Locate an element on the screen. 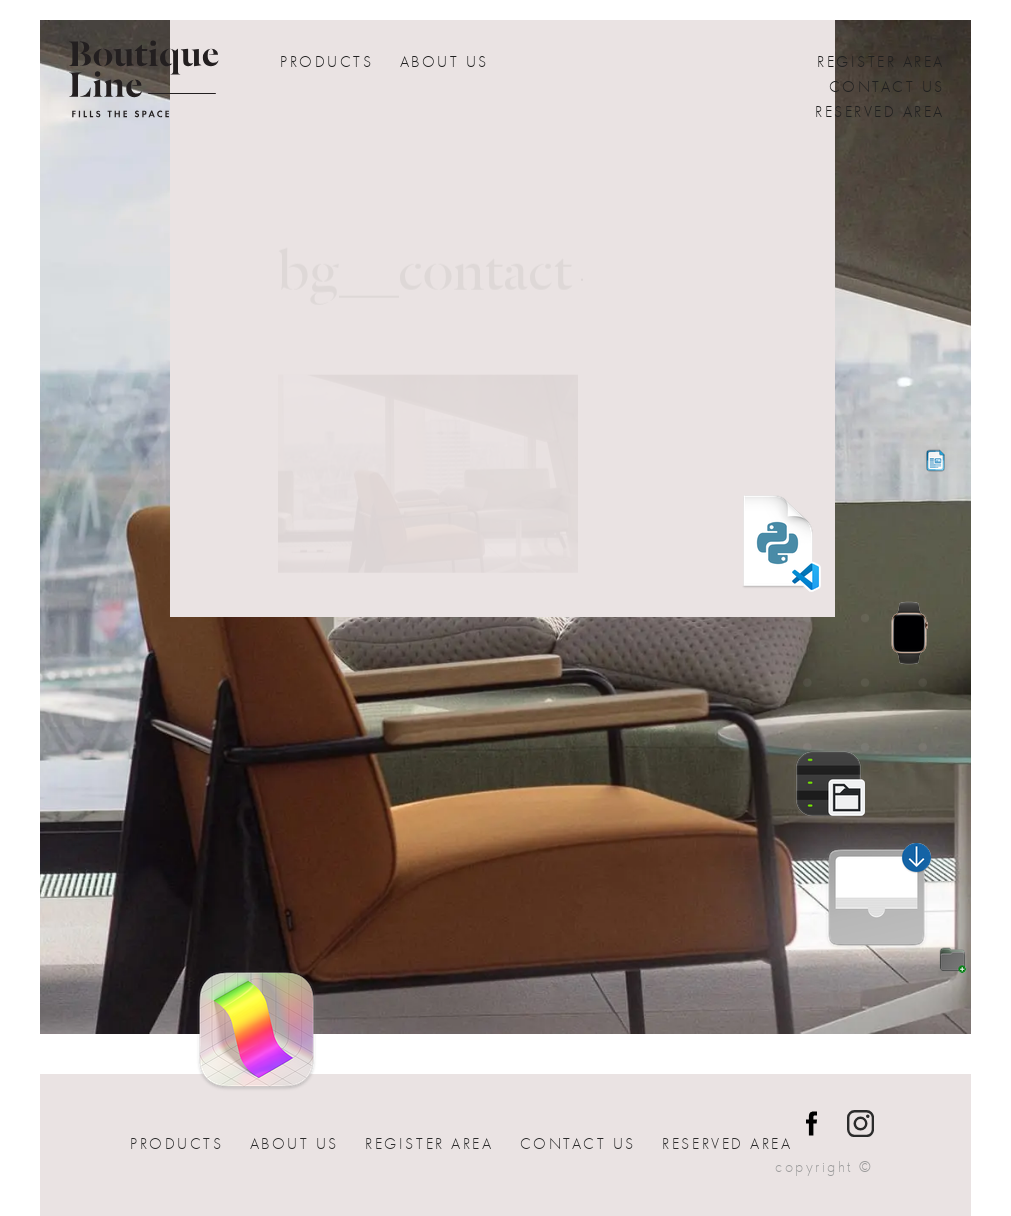 Image resolution: width=1011 pixels, height=1216 pixels. access your email inbox is located at coordinates (876, 897).